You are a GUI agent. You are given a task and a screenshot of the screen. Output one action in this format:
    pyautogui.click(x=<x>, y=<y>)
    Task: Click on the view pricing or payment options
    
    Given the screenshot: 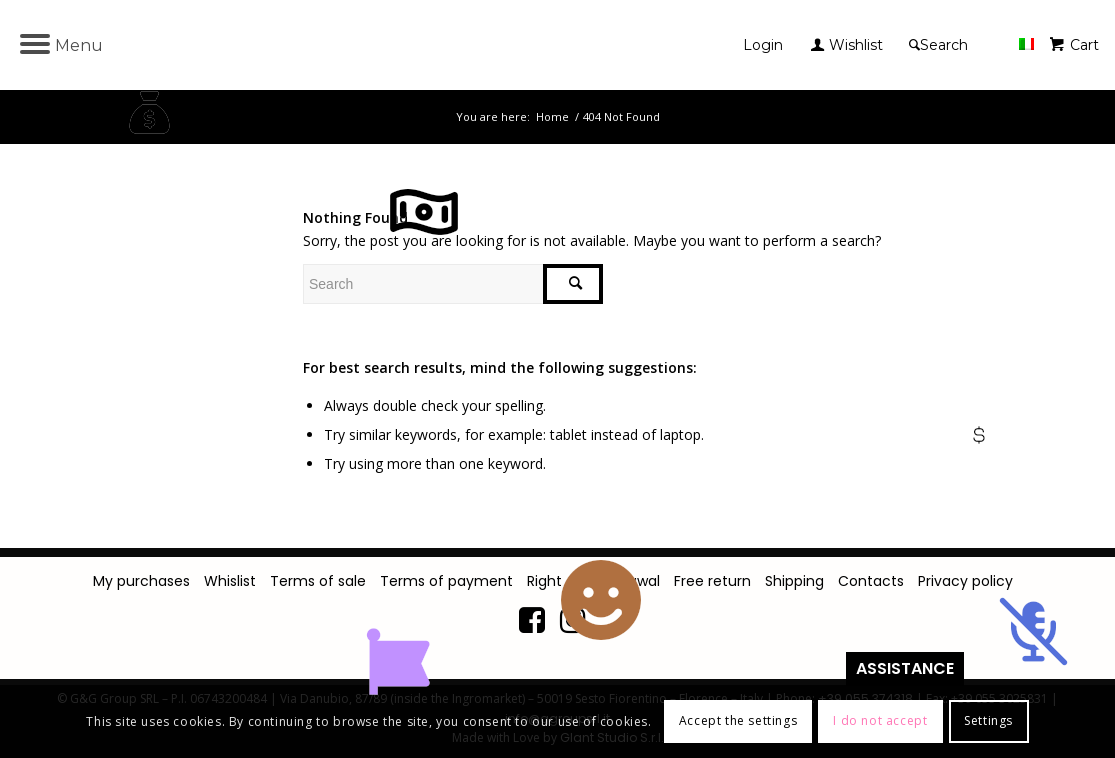 What is the action you would take?
    pyautogui.click(x=979, y=435)
    